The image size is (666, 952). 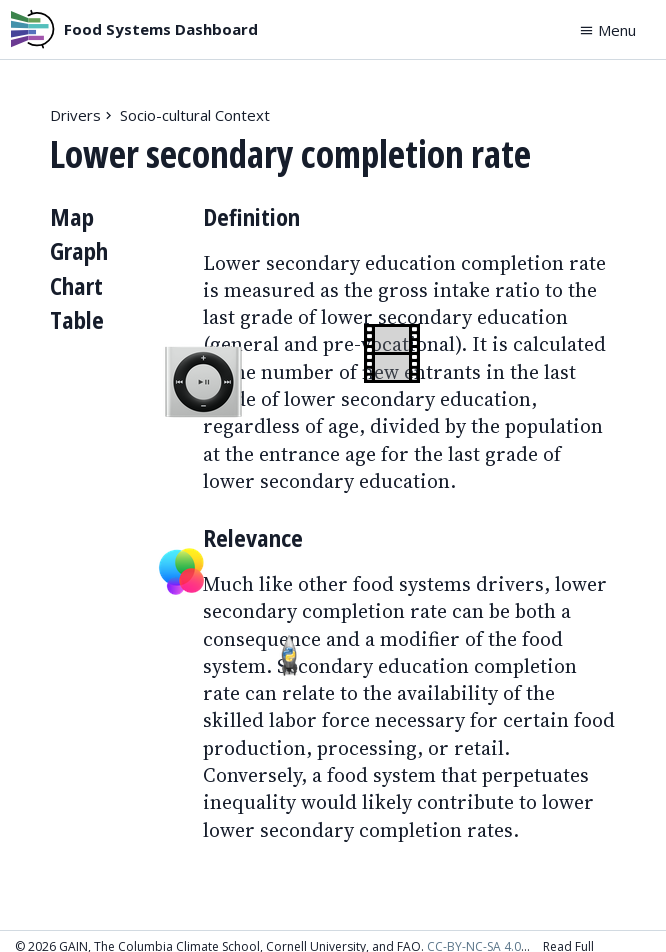 I want to click on access game center account settings, so click(x=181, y=571).